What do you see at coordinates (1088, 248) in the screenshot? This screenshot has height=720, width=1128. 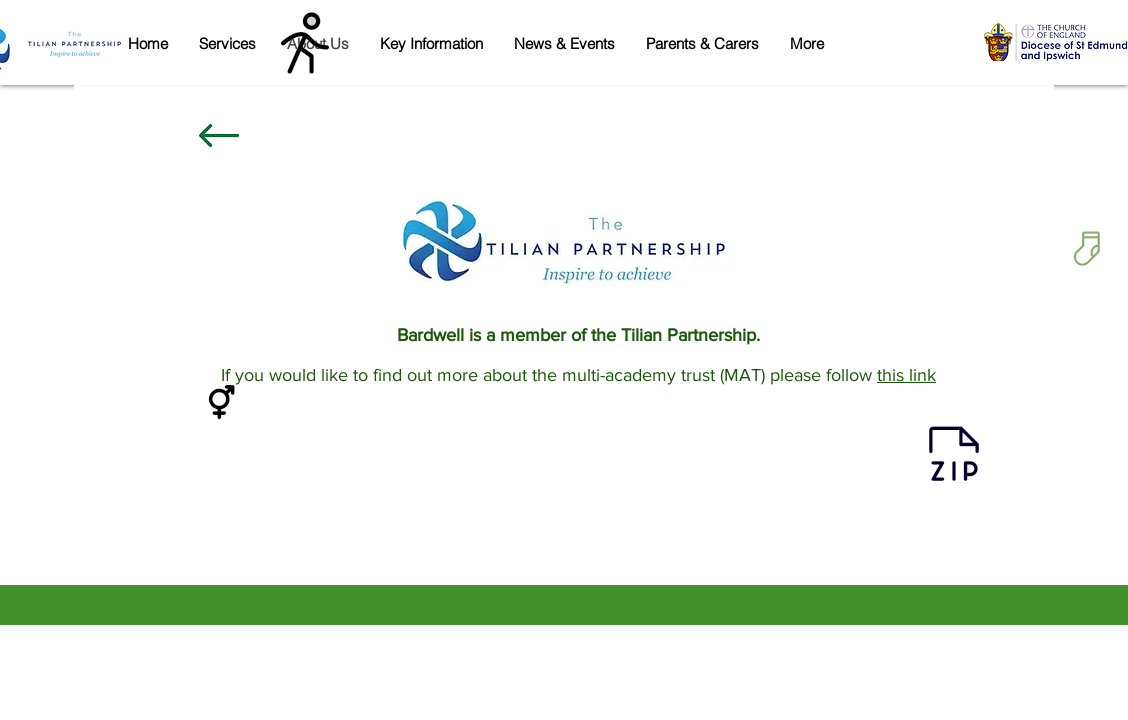 I see `browse clothing or apparel items` at bounding box center [1088, 248].